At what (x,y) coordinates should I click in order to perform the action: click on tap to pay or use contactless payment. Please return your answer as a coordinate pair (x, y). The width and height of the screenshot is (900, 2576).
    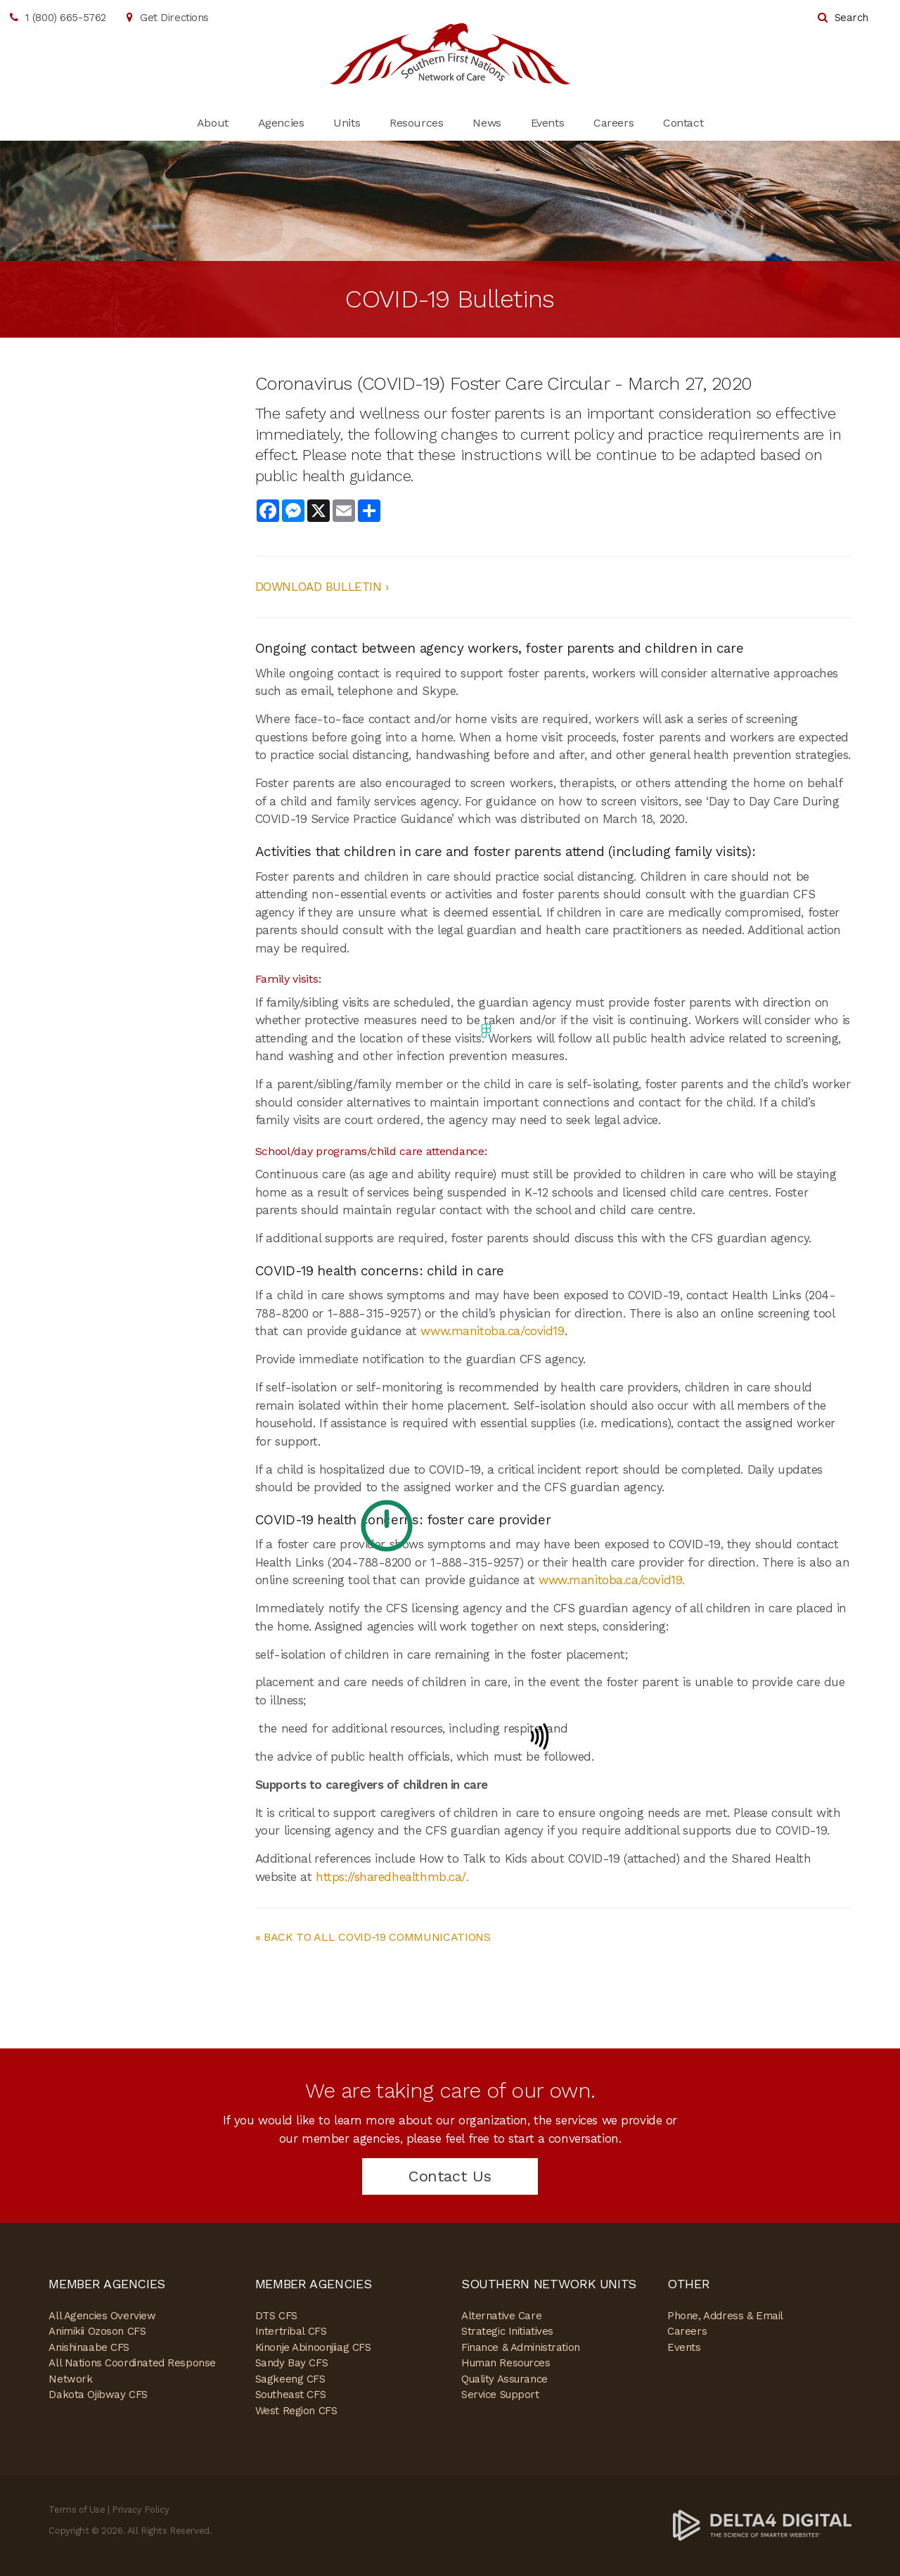
    Looking at the image, I should click on (539, 1736).